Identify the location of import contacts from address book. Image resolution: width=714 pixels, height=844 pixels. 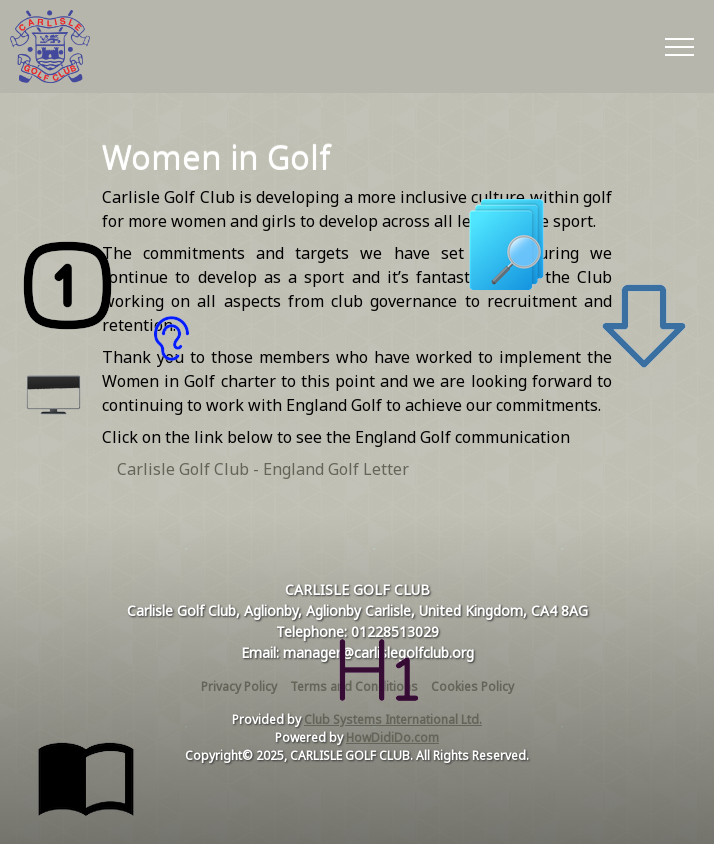
(86, 775).